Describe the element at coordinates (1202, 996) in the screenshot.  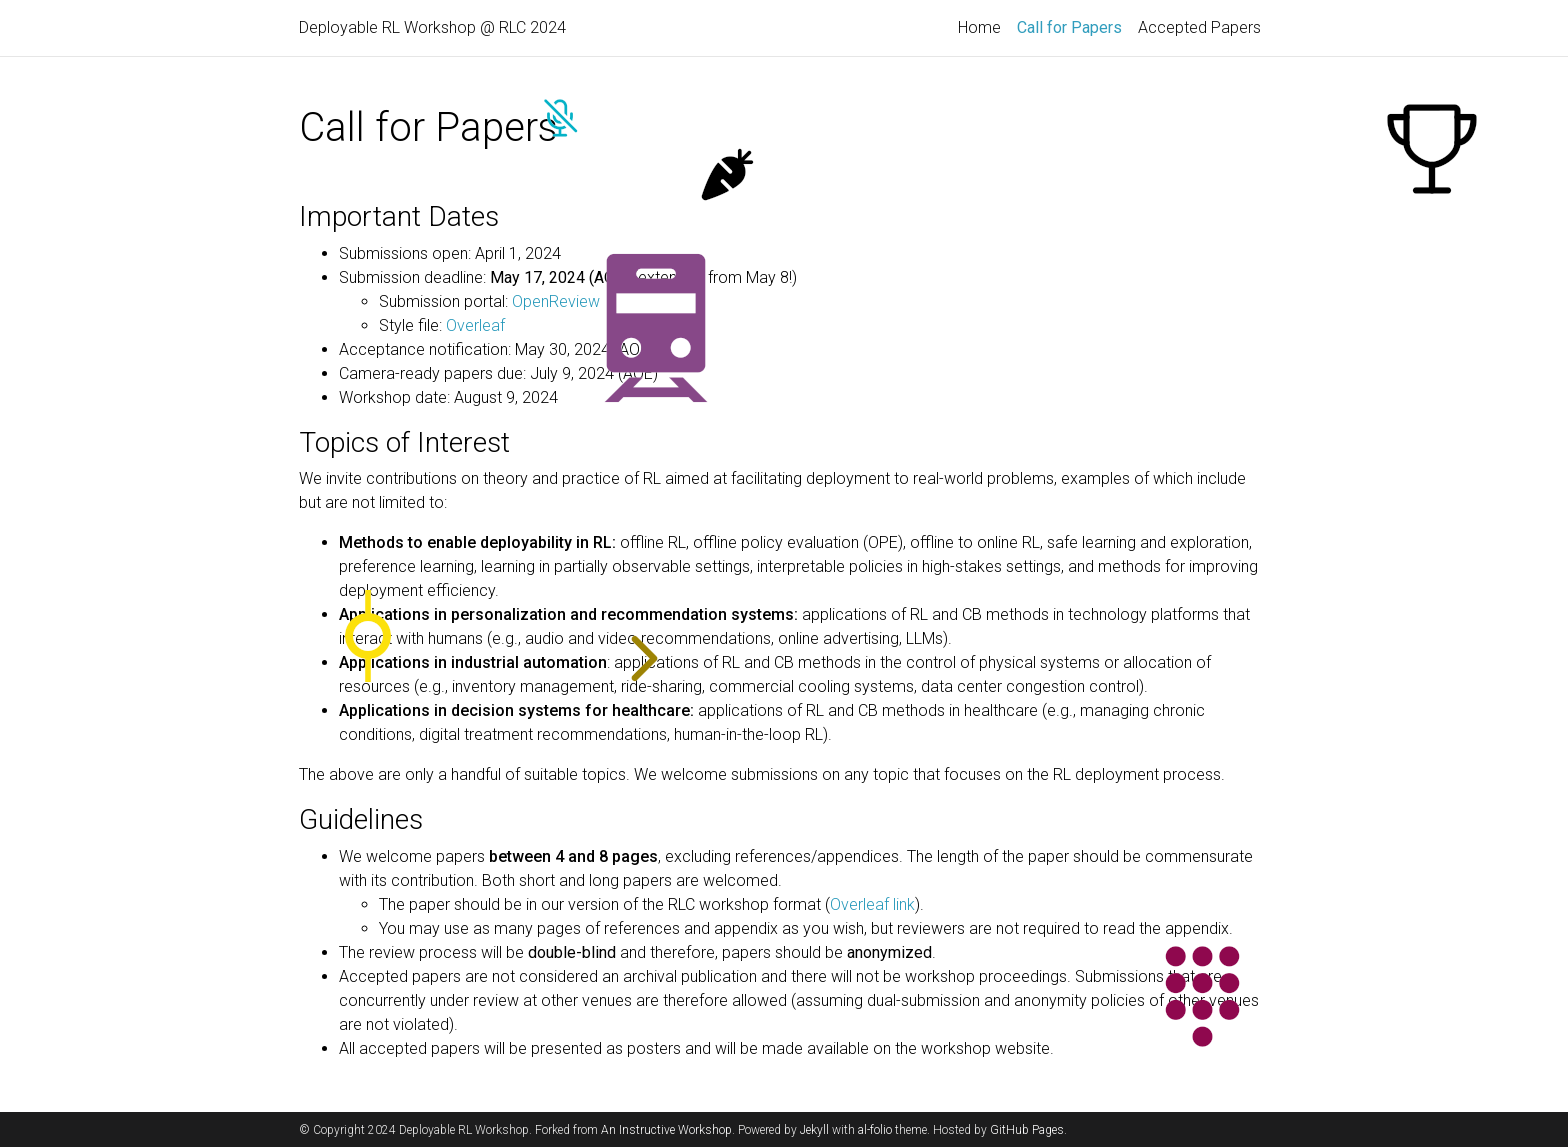
I see `open the phone dialer` at that location.